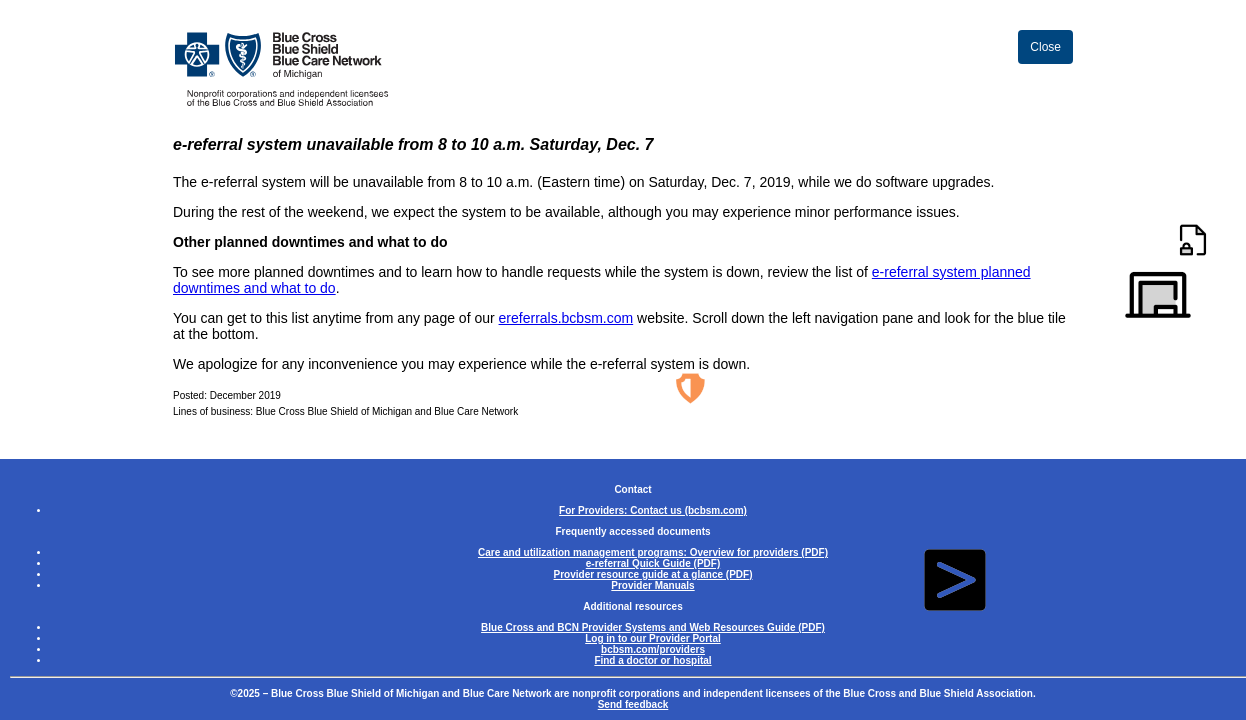 The image size is (1246, 720). What do you see at coordinates (690, 388) in the screenshot?
I see `discord moderator programs alumni badge` at bounding box center [690, 388].